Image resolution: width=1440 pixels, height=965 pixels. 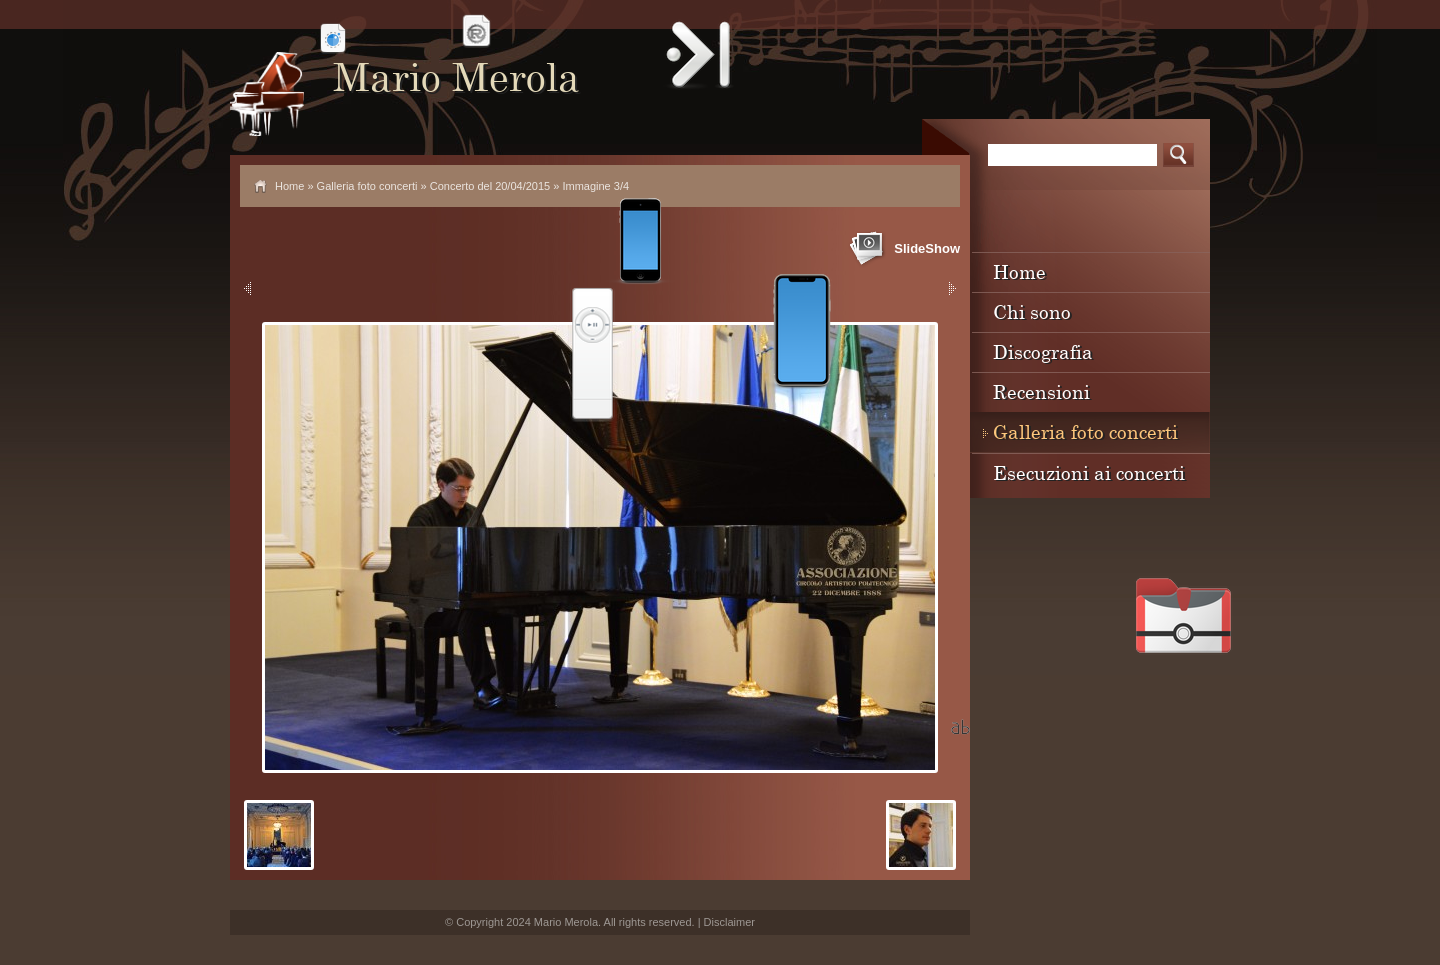 I want to click on go to the first item in a list or sequence, so click(x=699, y=54).